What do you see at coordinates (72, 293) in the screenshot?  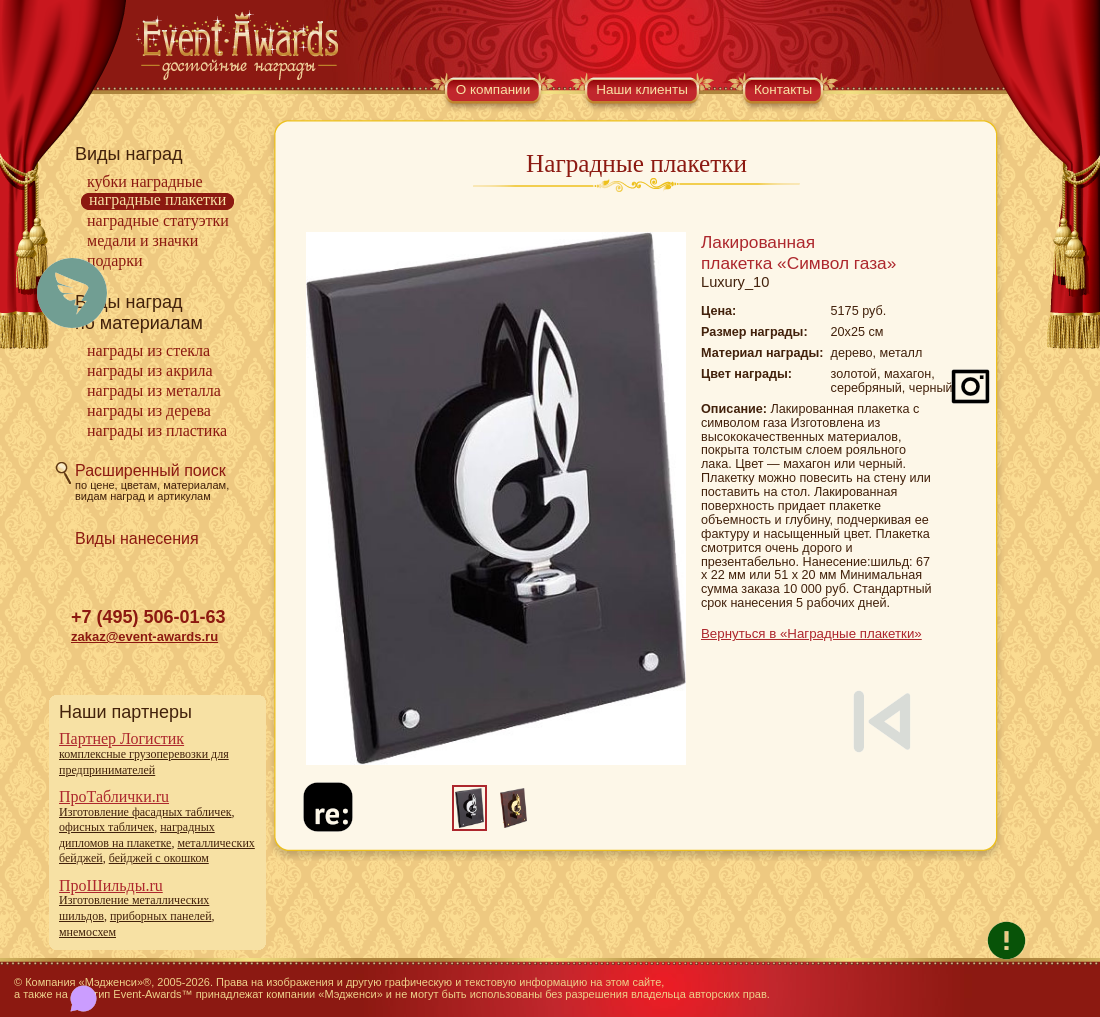 I see `open DingTalk messaging app` at bounding box center [72, 293].